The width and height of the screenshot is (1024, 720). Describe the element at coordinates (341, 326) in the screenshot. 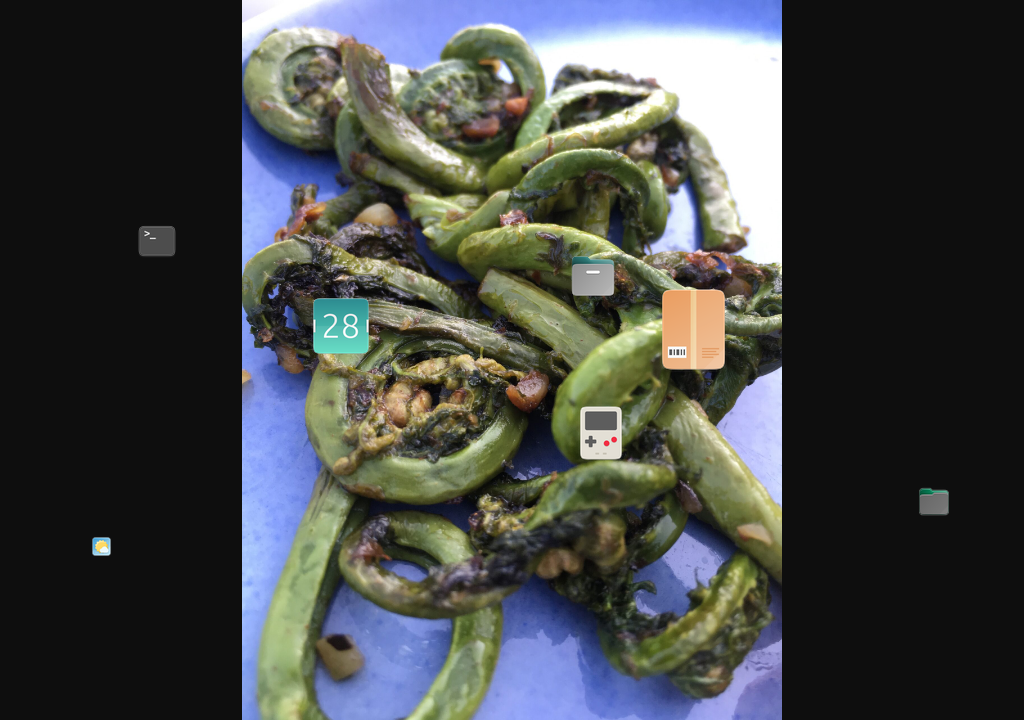

I see `open the calendar app` at that location.